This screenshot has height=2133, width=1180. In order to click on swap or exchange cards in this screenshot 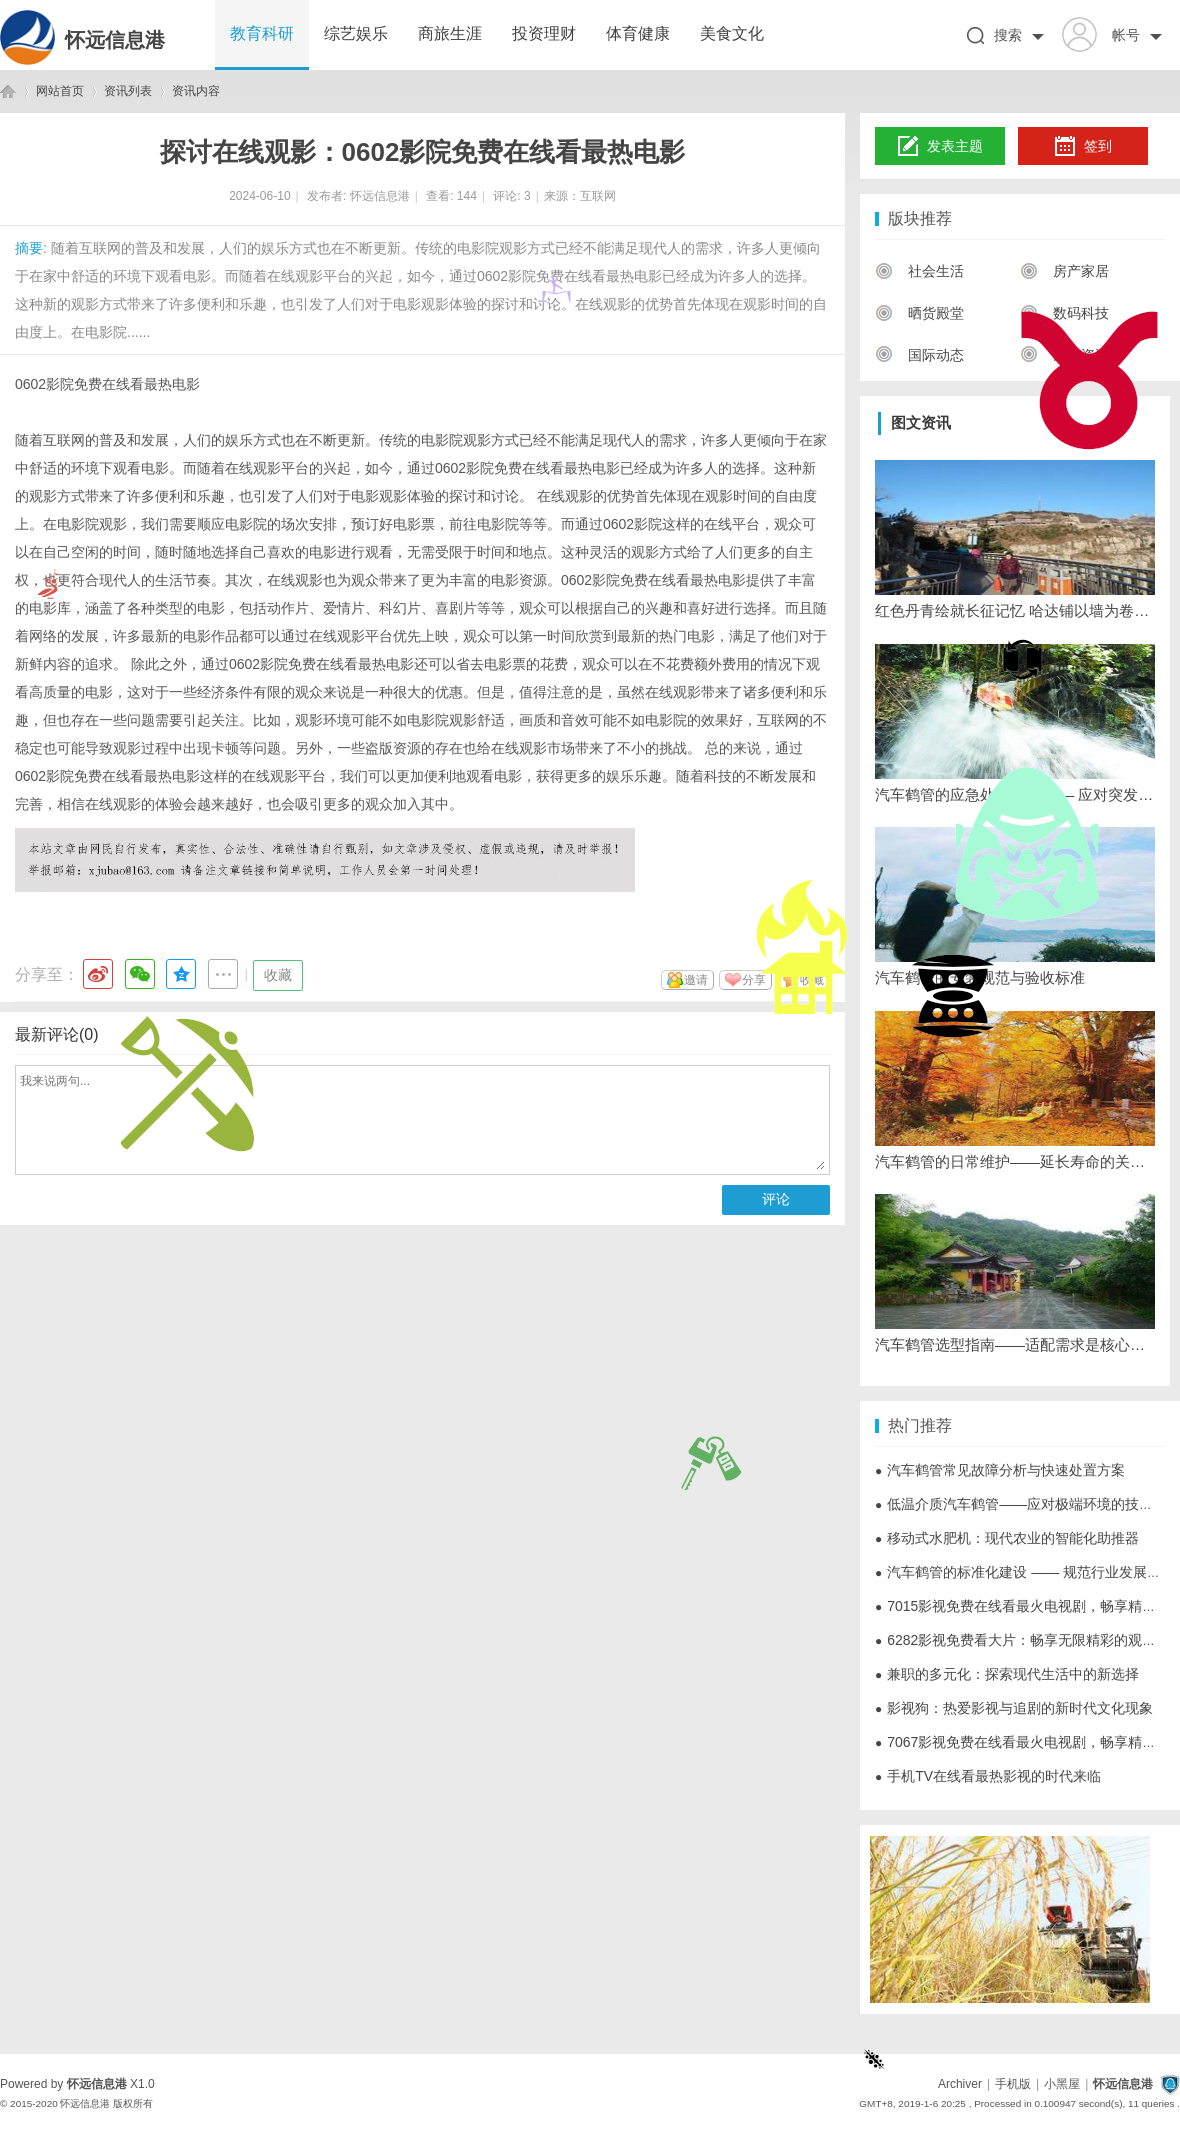, I will do `click(1022, 659)`.